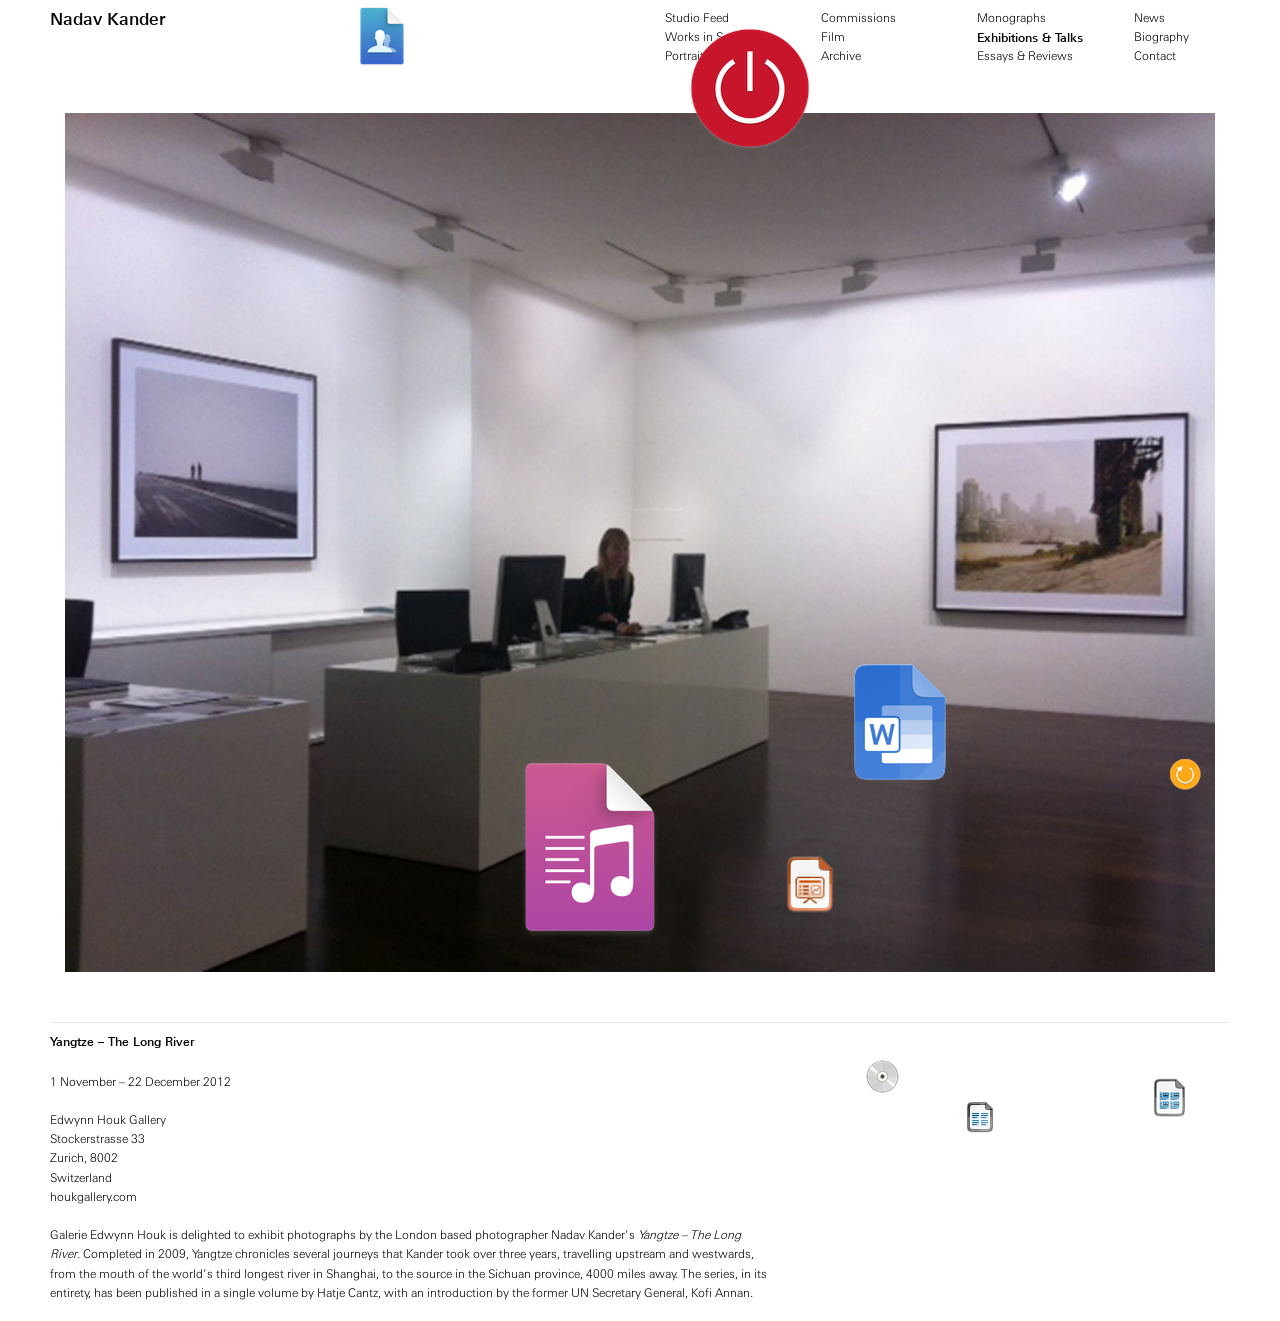 The height and width of the screenshot is (1321, 1280). What do you see at coordinates (1185, 774) in the screenshot?
I see `restart the system` at bounding box center [1185, 774].